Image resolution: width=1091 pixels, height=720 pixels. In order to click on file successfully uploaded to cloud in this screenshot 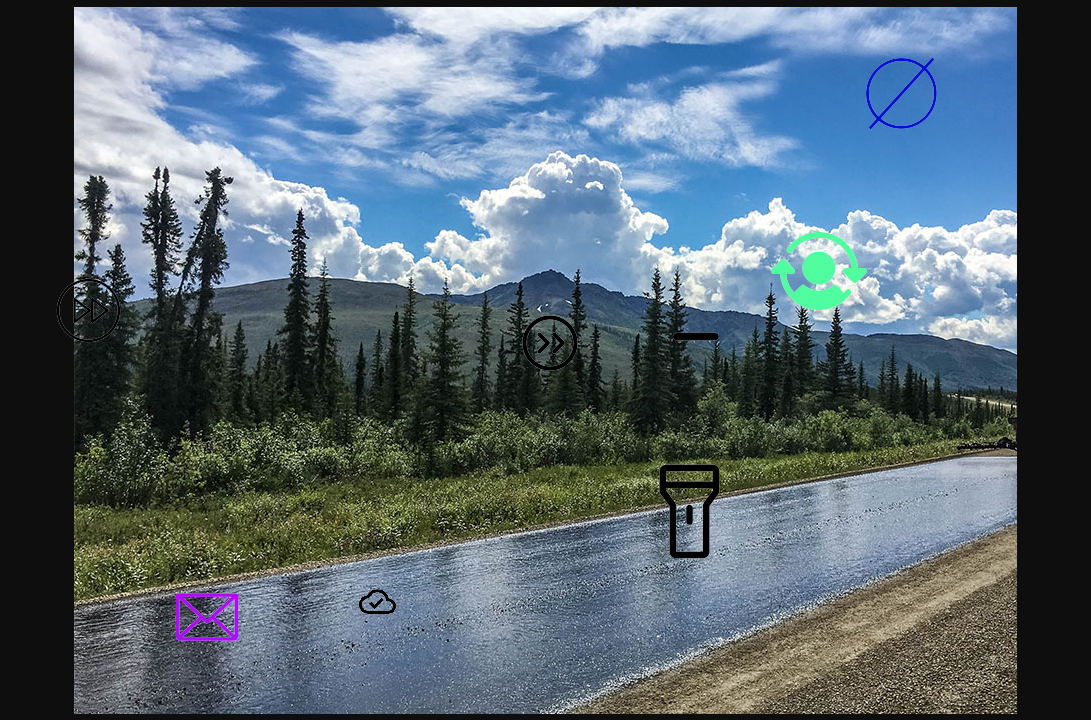, I will do `click(377, 601)`.